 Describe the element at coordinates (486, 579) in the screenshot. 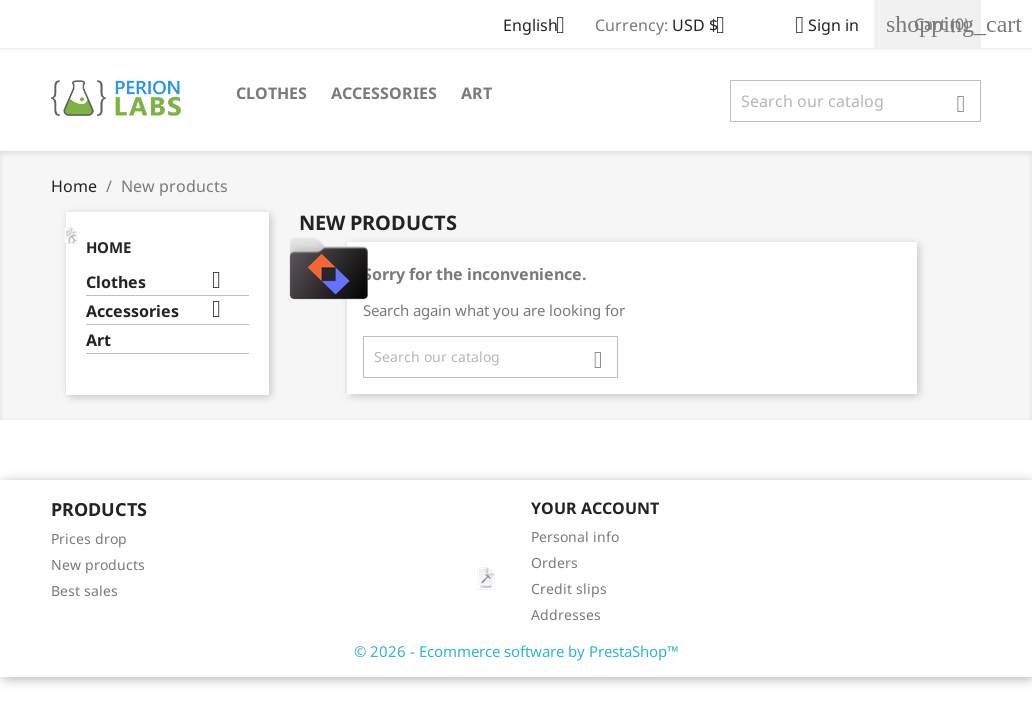

I see `a cmake configuration file` at that location.